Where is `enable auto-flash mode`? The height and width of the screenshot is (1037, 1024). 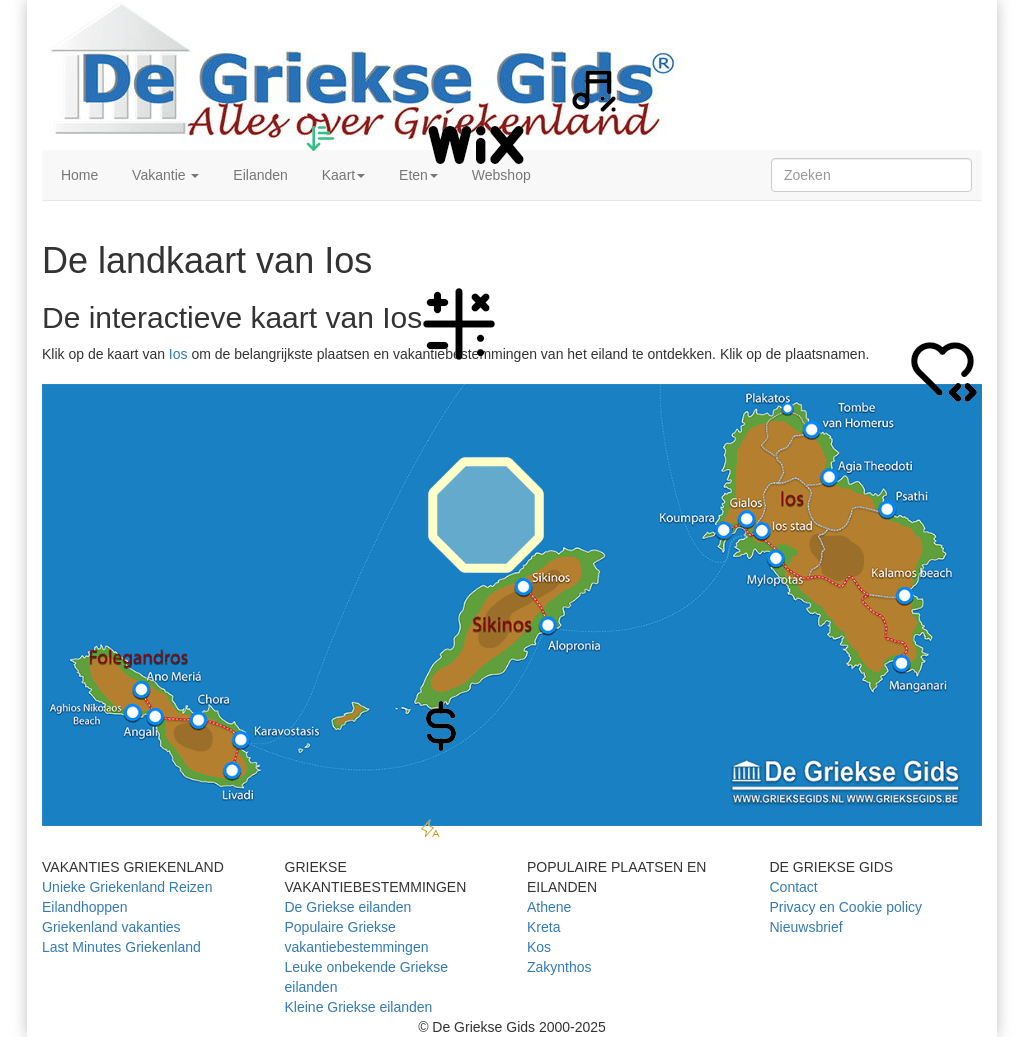 enable auto-flash mode is located at coordinates (430, 829).